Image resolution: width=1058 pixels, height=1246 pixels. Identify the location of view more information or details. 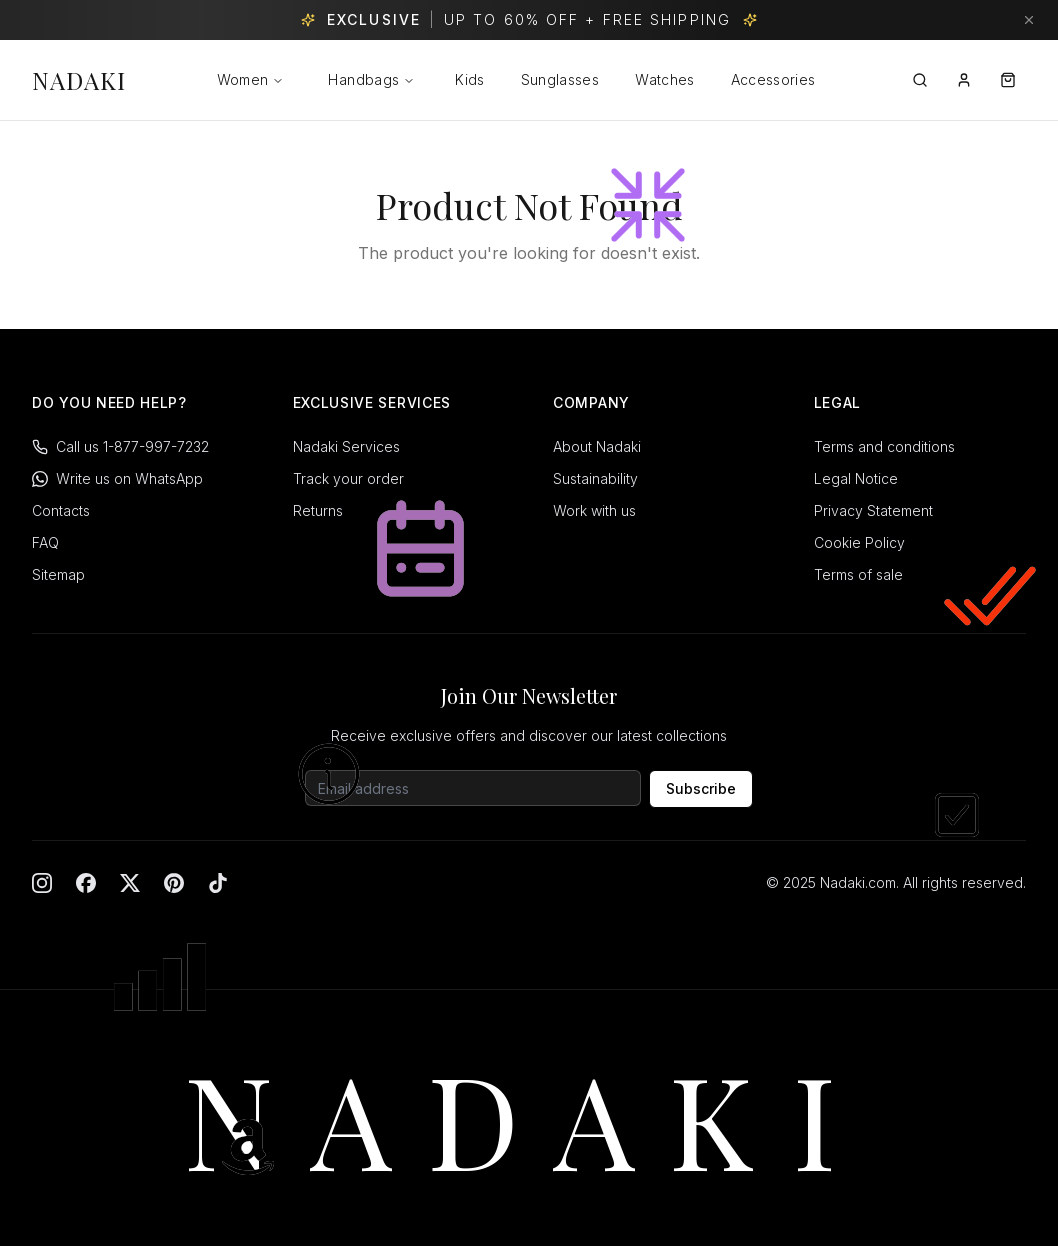
(329, 774).